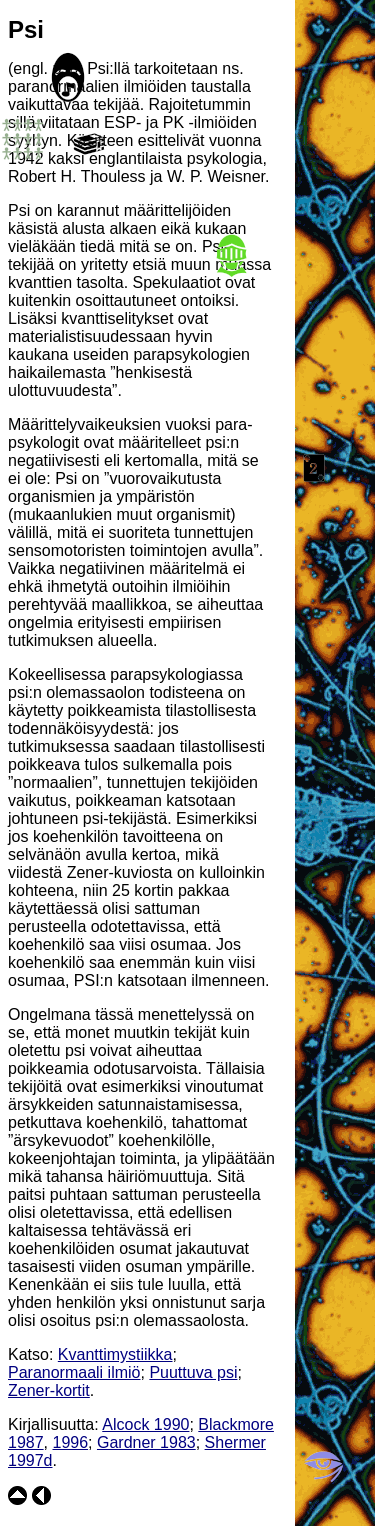 This screenshot has height=1526, width=375. What do you see at coordinates (231, 255) in the screenshot?
I see `select knight or warrior character class` at bounding box center [231, 255].